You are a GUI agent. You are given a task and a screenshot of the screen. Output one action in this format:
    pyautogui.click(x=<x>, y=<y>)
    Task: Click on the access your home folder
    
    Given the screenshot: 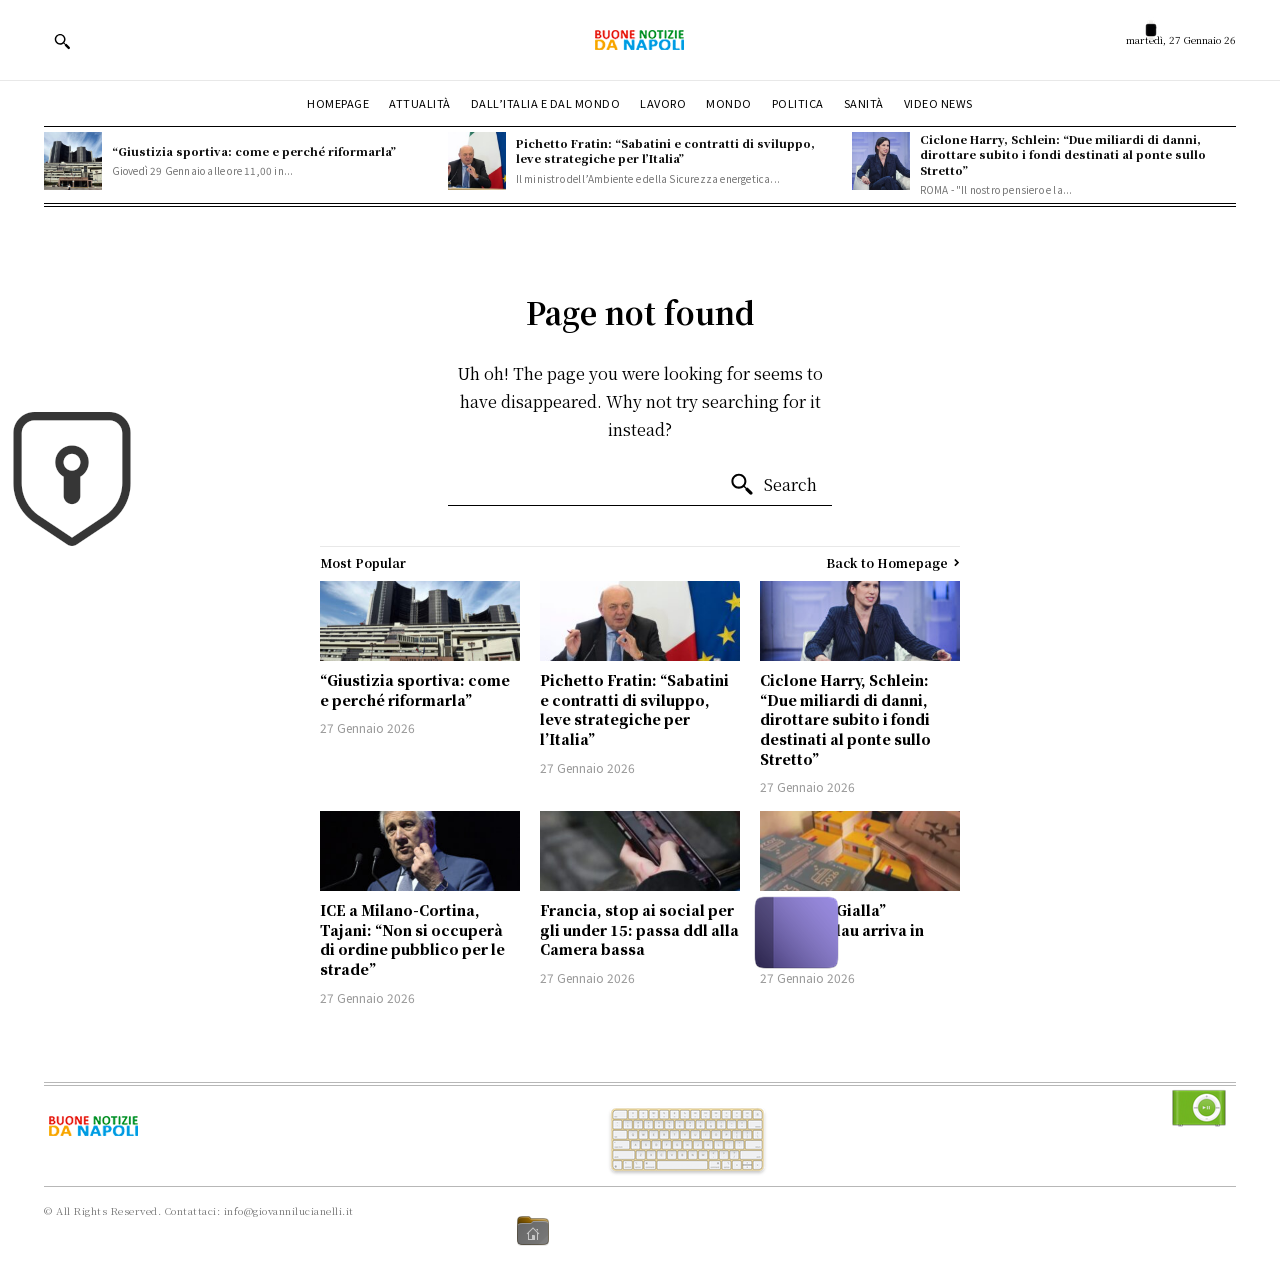 What is the action you would take?
    pyautogui.click(x=533, y=1230)
    